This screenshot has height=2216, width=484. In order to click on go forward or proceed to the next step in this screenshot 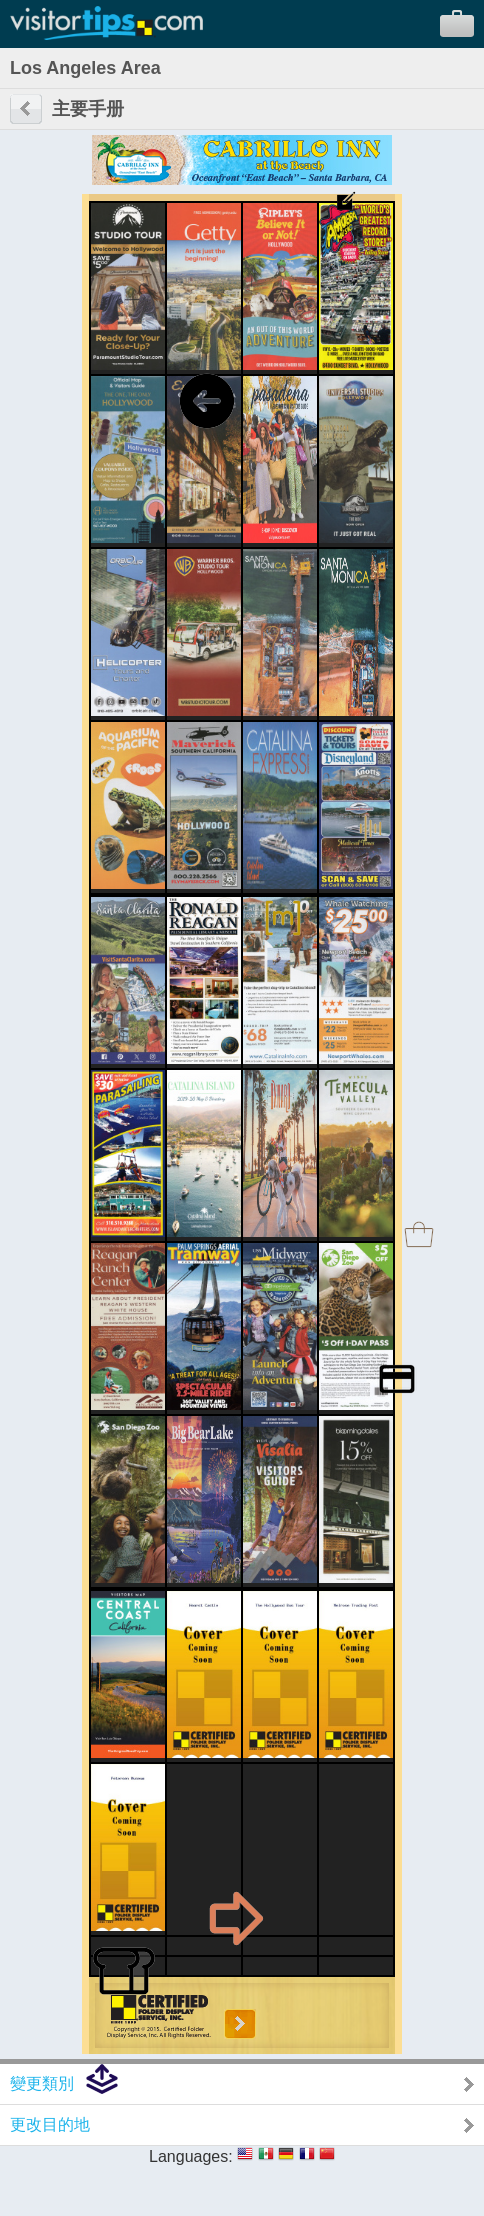, I will do `click(234, 1918)`.